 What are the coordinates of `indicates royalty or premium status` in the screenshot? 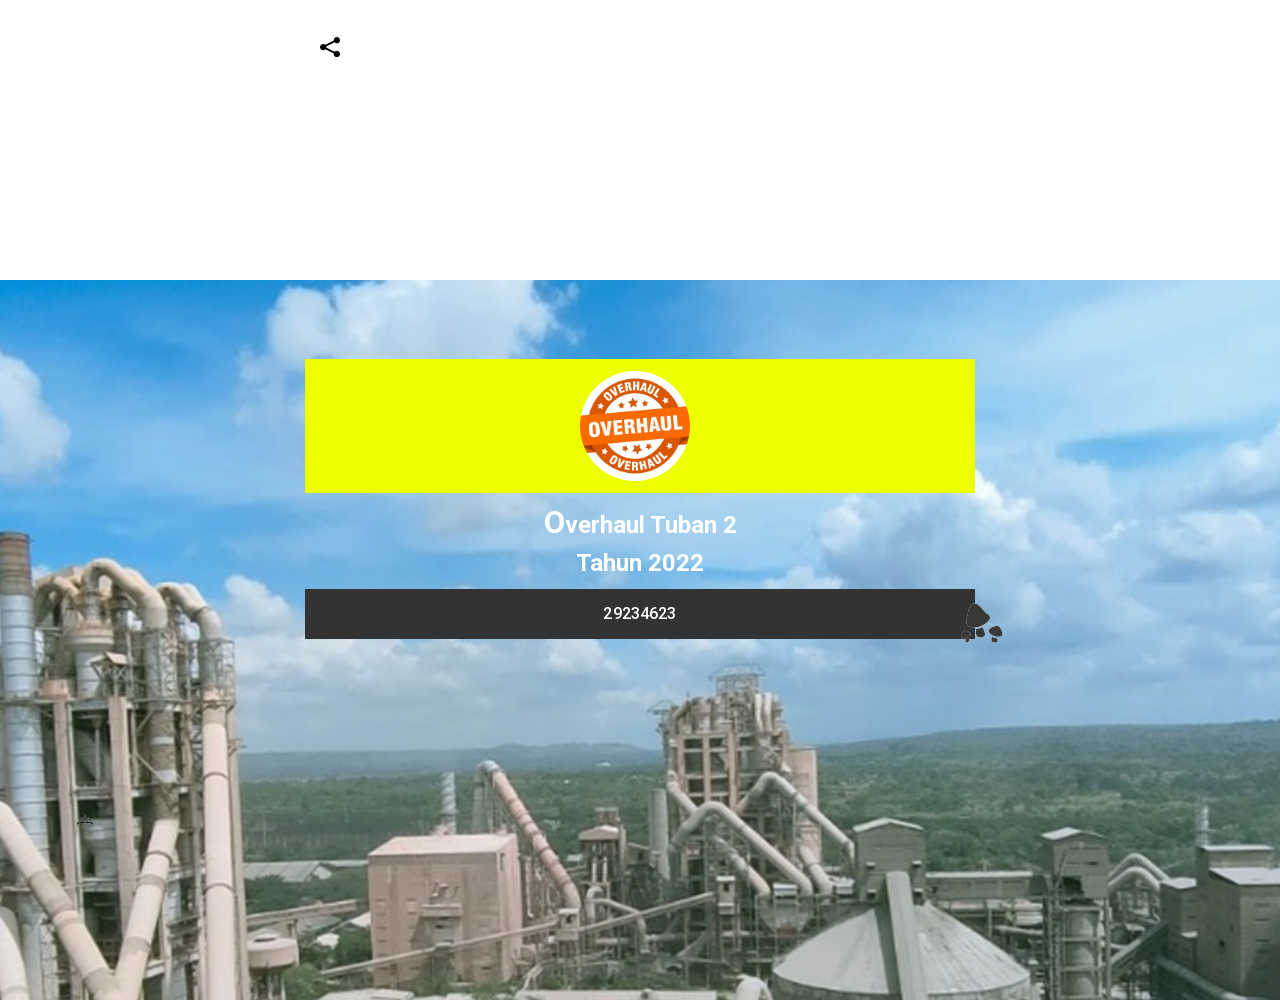 It's located at (85, 822).